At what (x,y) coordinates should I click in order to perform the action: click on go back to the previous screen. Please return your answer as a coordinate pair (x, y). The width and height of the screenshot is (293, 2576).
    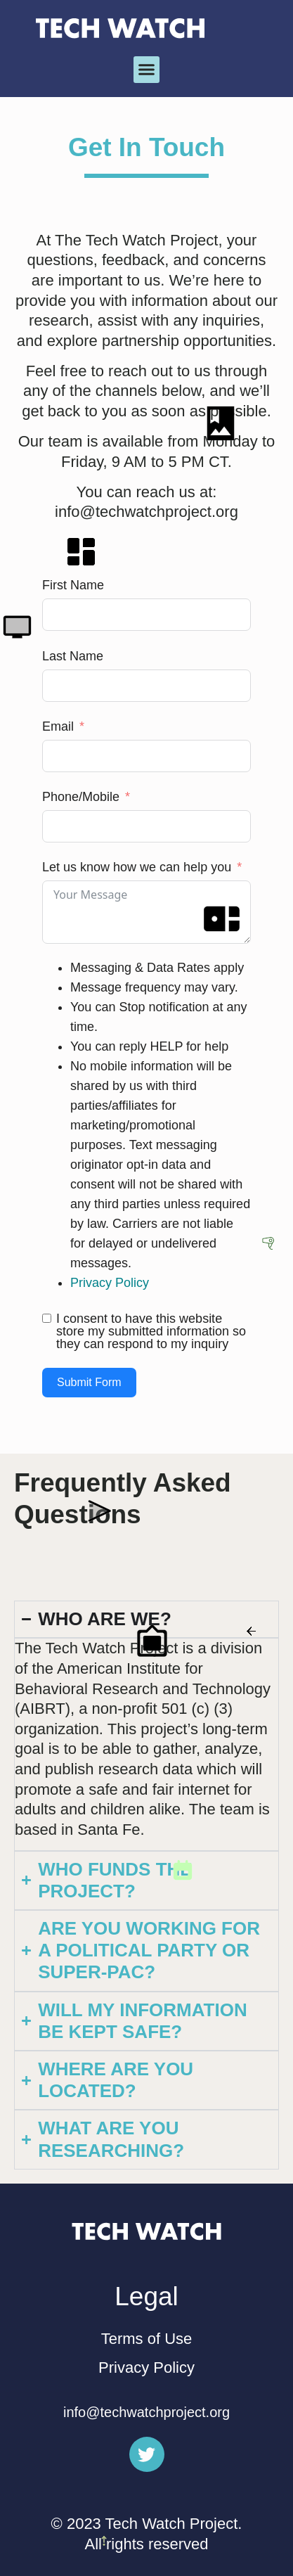
    Looking at the image, I should click on (251, 1631).